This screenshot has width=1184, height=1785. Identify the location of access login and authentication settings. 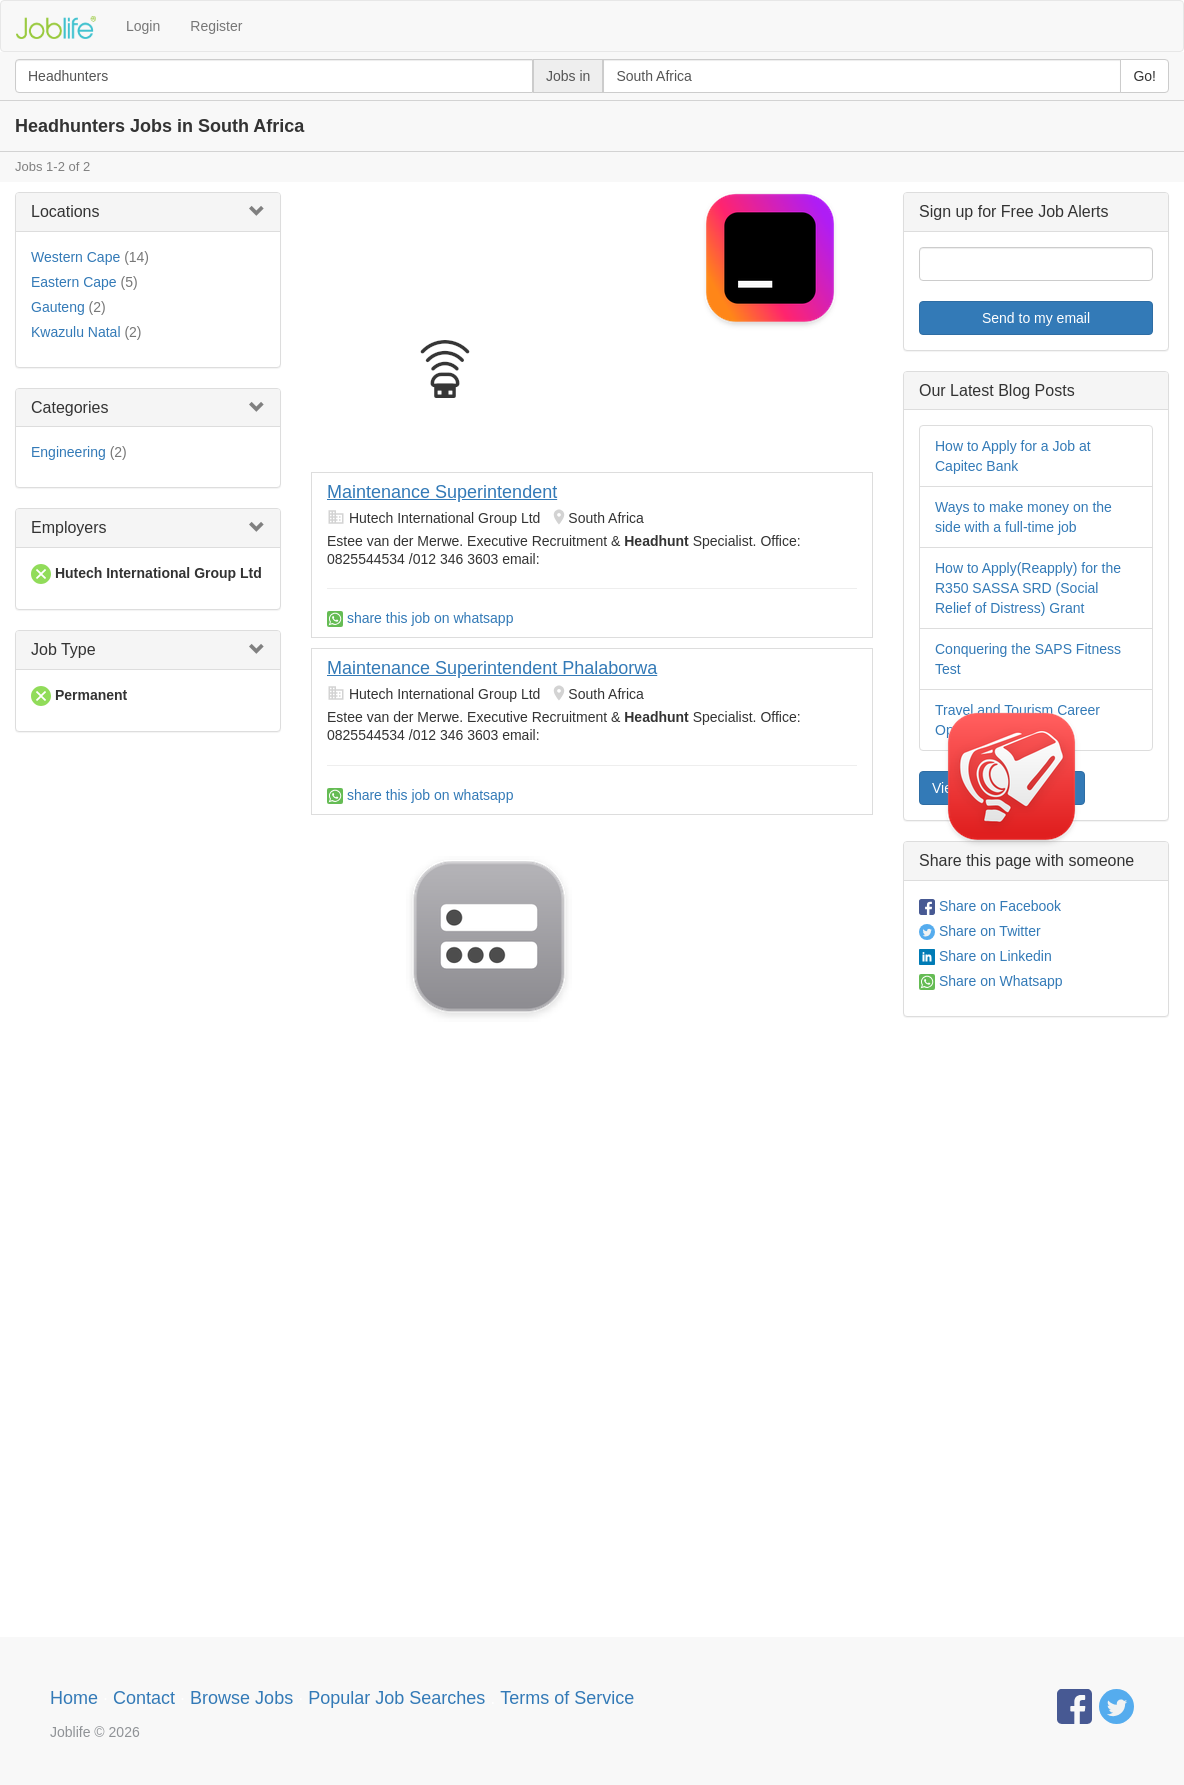
(489, 939).